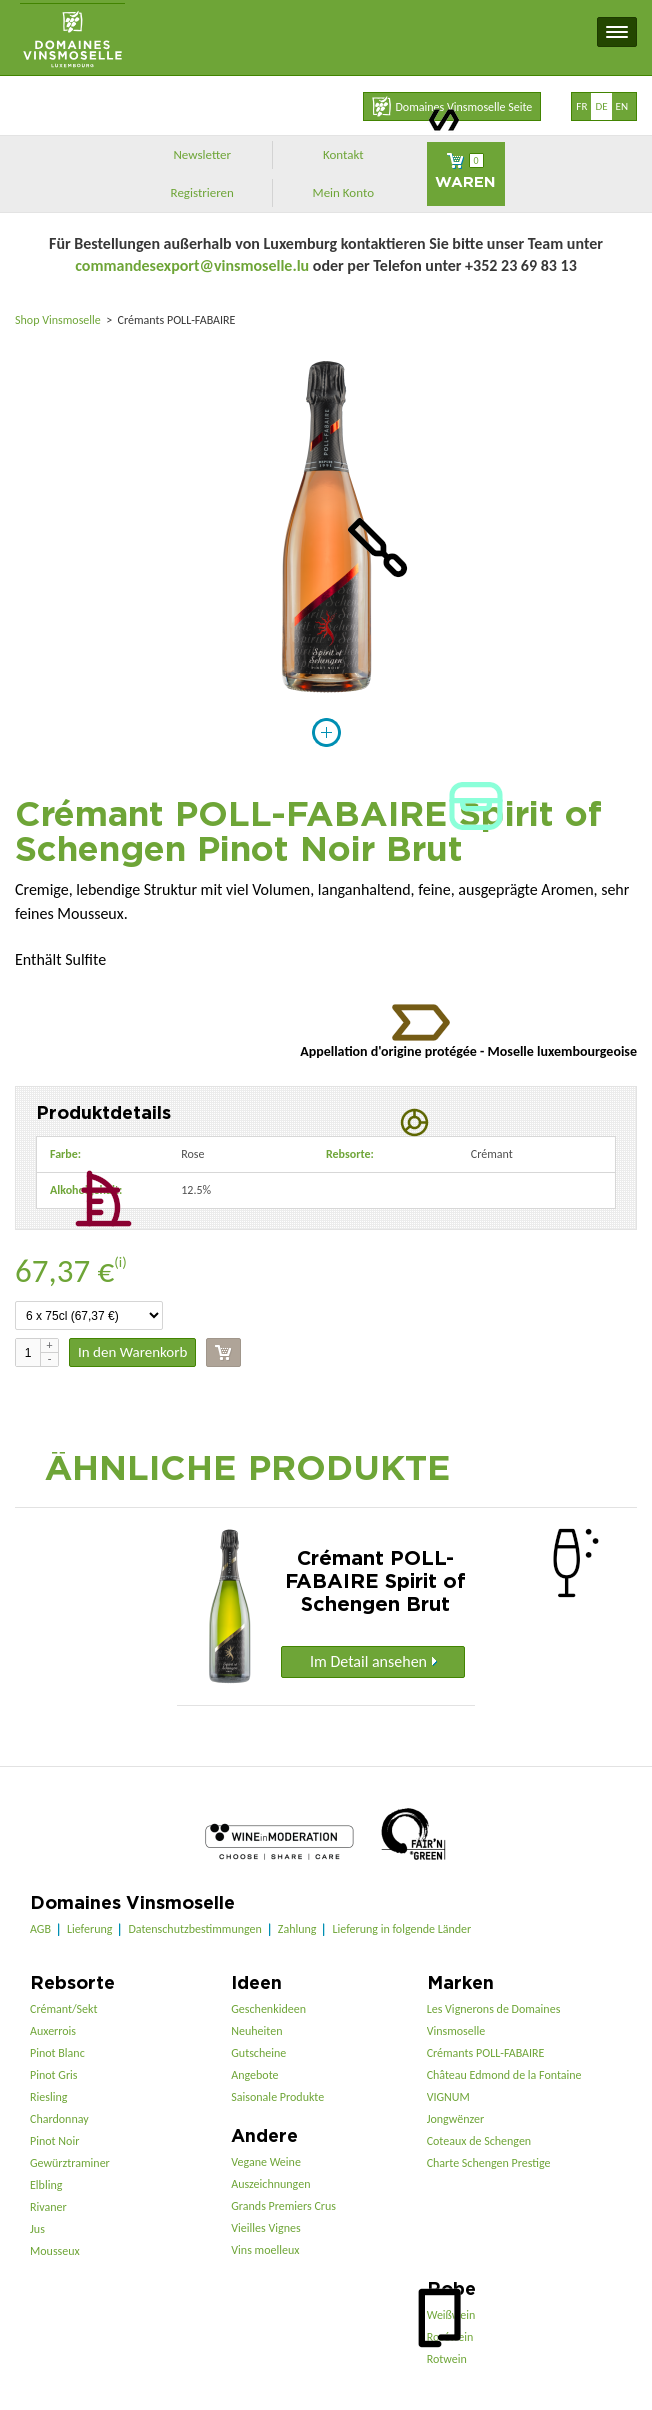  I want to click on view analytics or statistics breakdown, so click(414, 1122).